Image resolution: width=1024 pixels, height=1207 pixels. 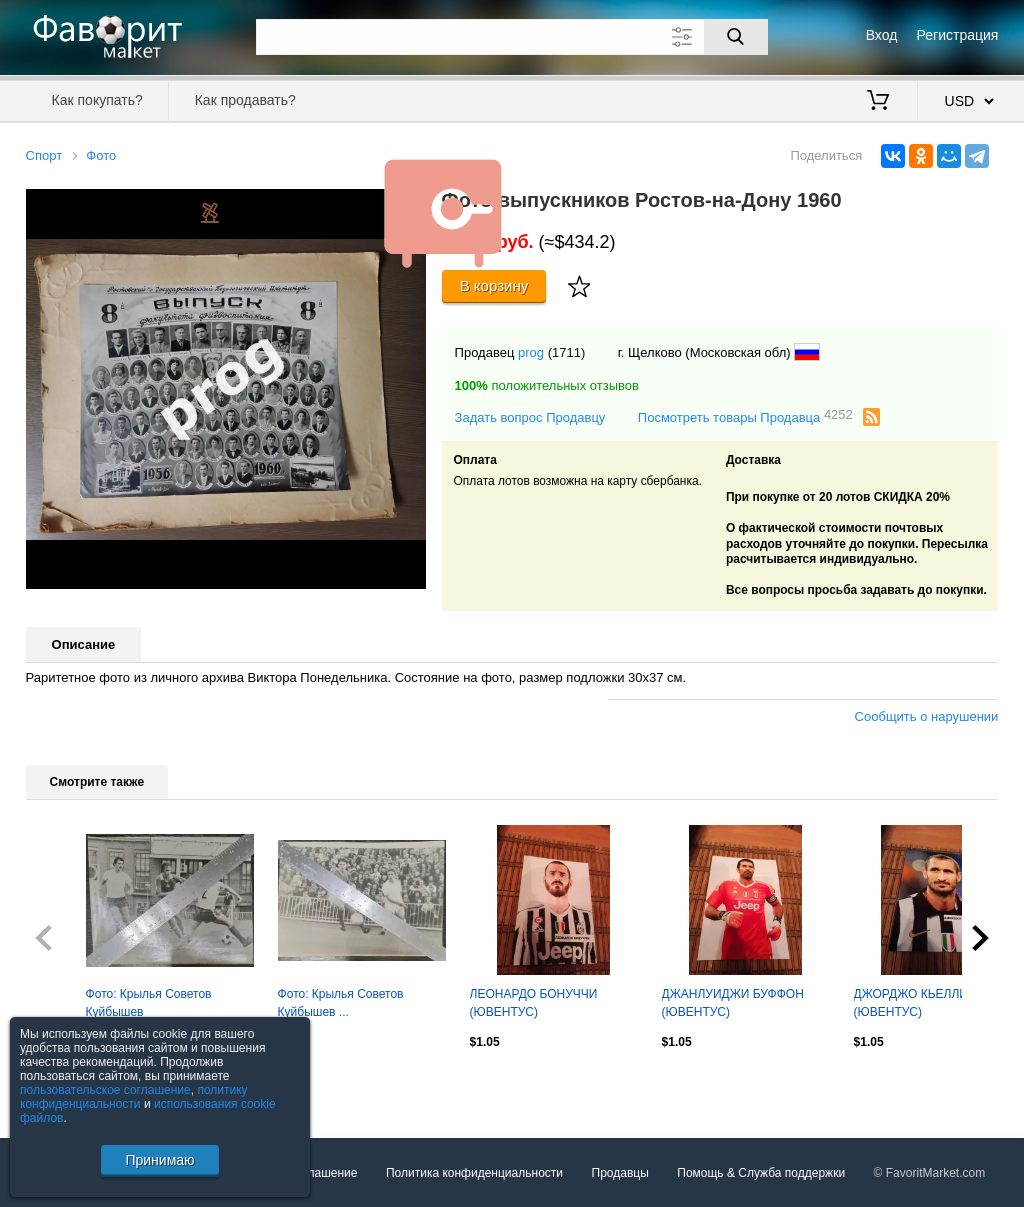 I want to click on indicates renewable or wind energy options, so click(x=210, y=213).